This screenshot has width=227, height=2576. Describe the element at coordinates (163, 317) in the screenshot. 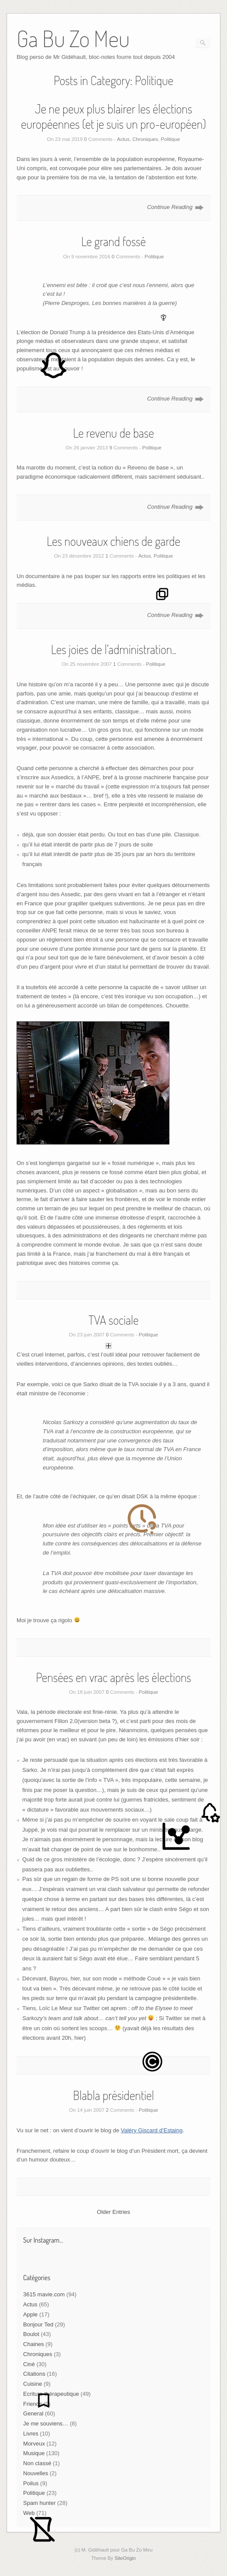

I see `access garden or plant care features` at that location.